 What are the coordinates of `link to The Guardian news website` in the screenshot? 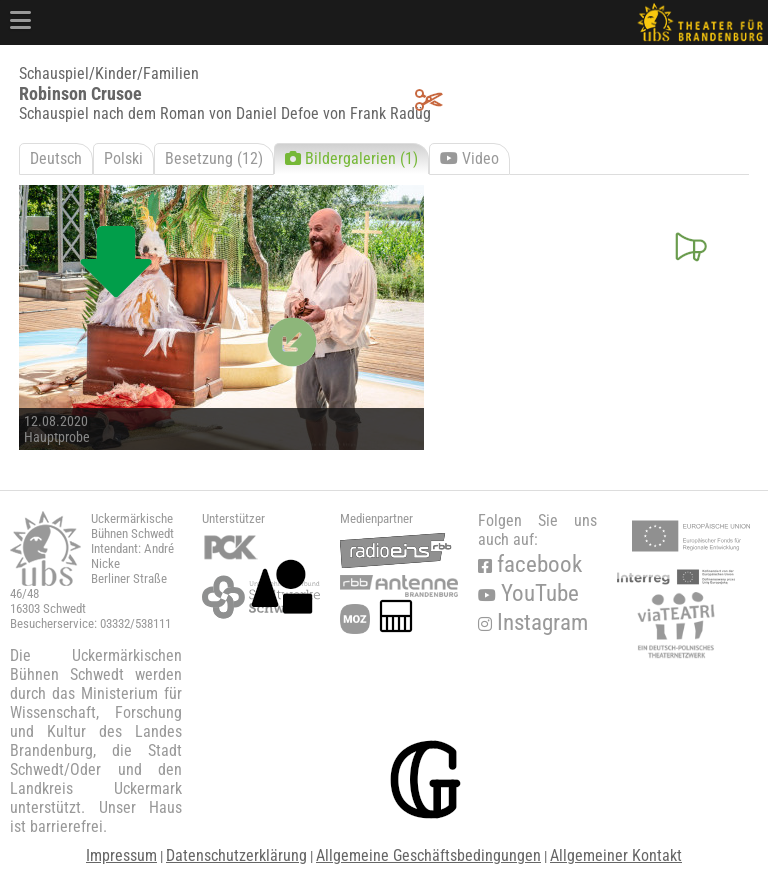 It's located at (425, 779).